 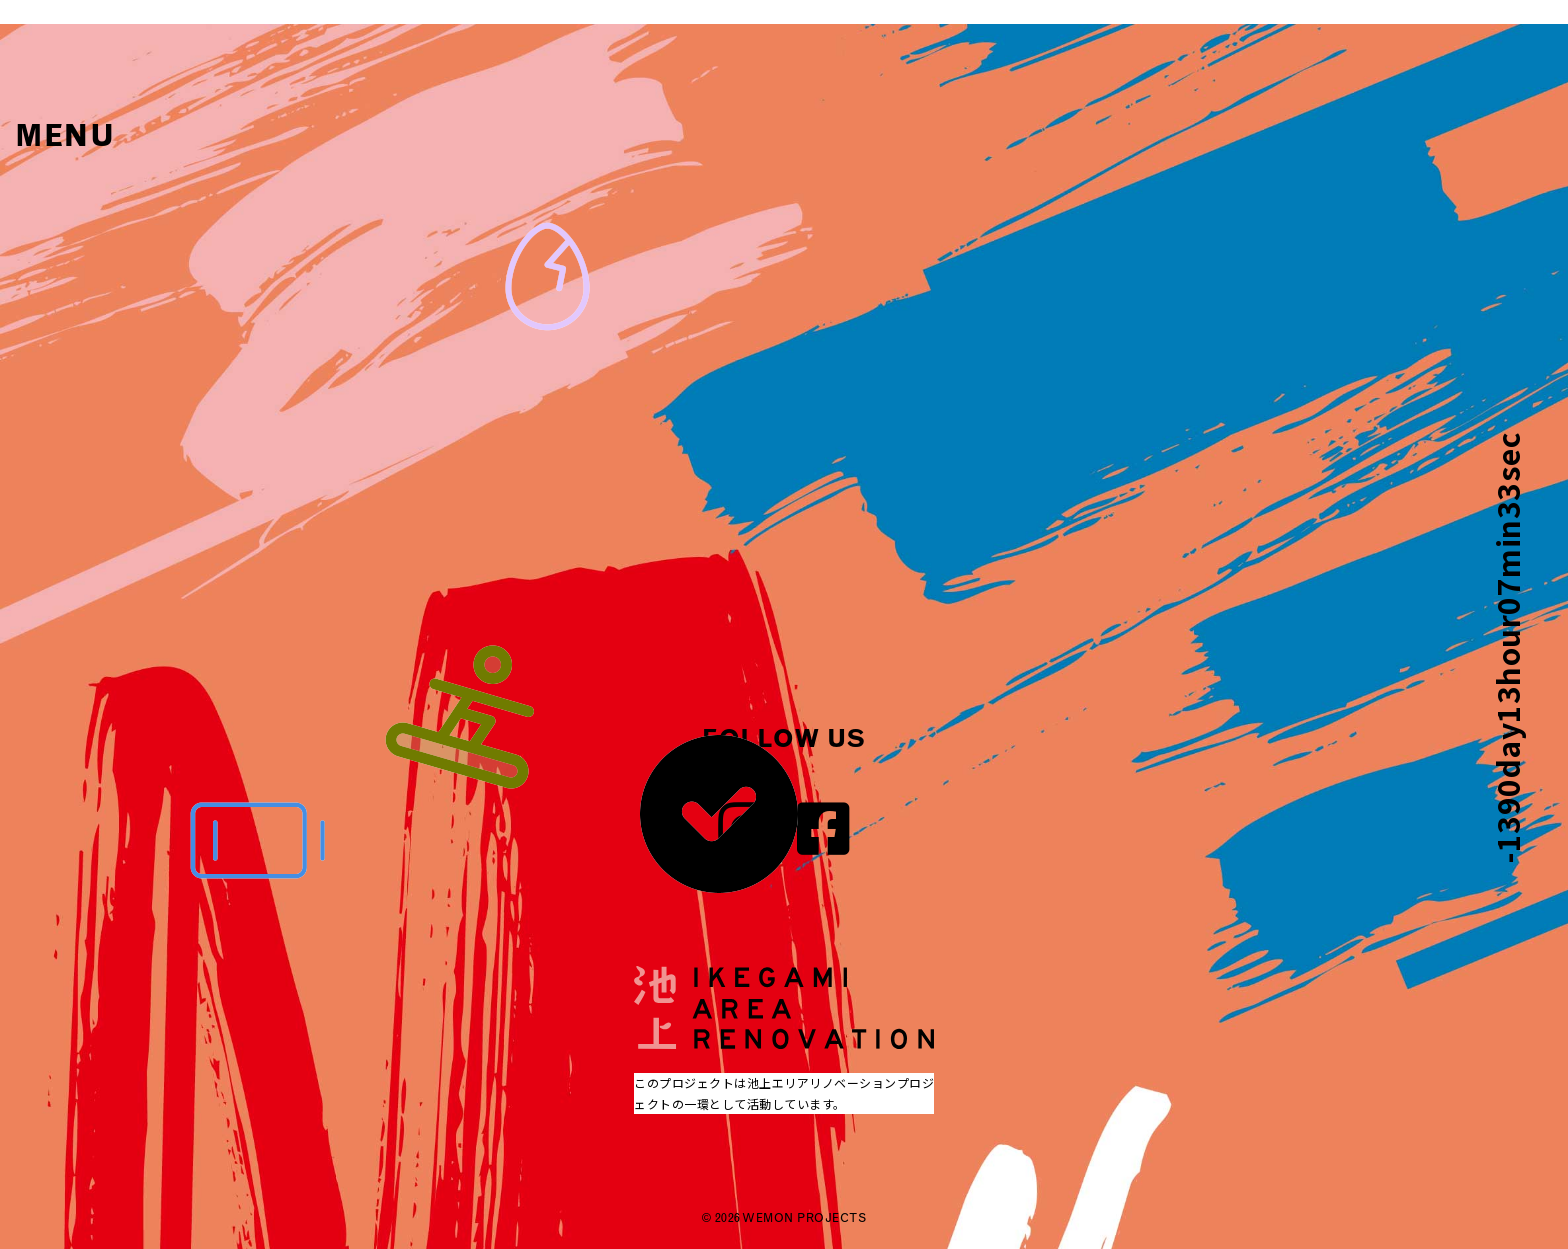 I want to click on indicates low battery status, so click(x=255, y=840).